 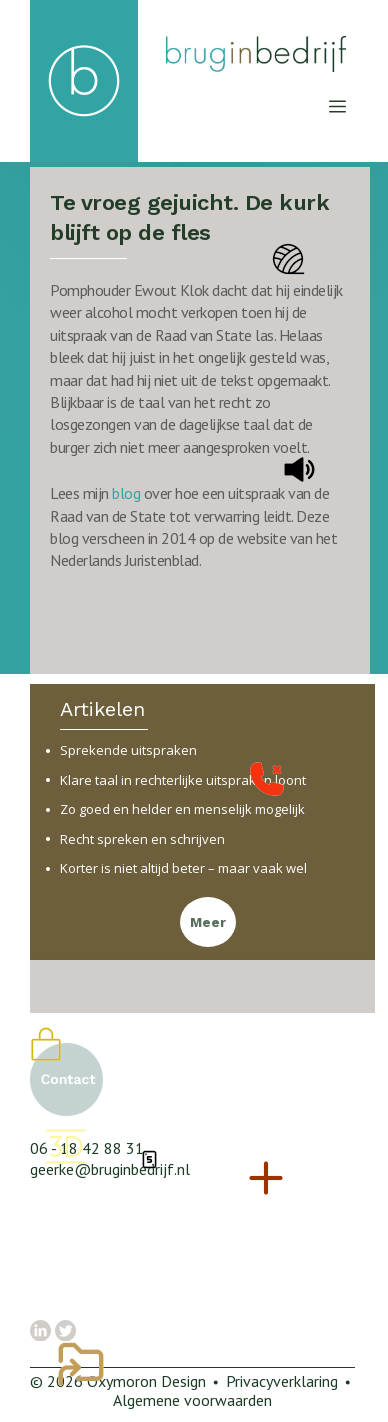 I want to click on create a symbolic link to this folder, so click(x=81, y=1363).